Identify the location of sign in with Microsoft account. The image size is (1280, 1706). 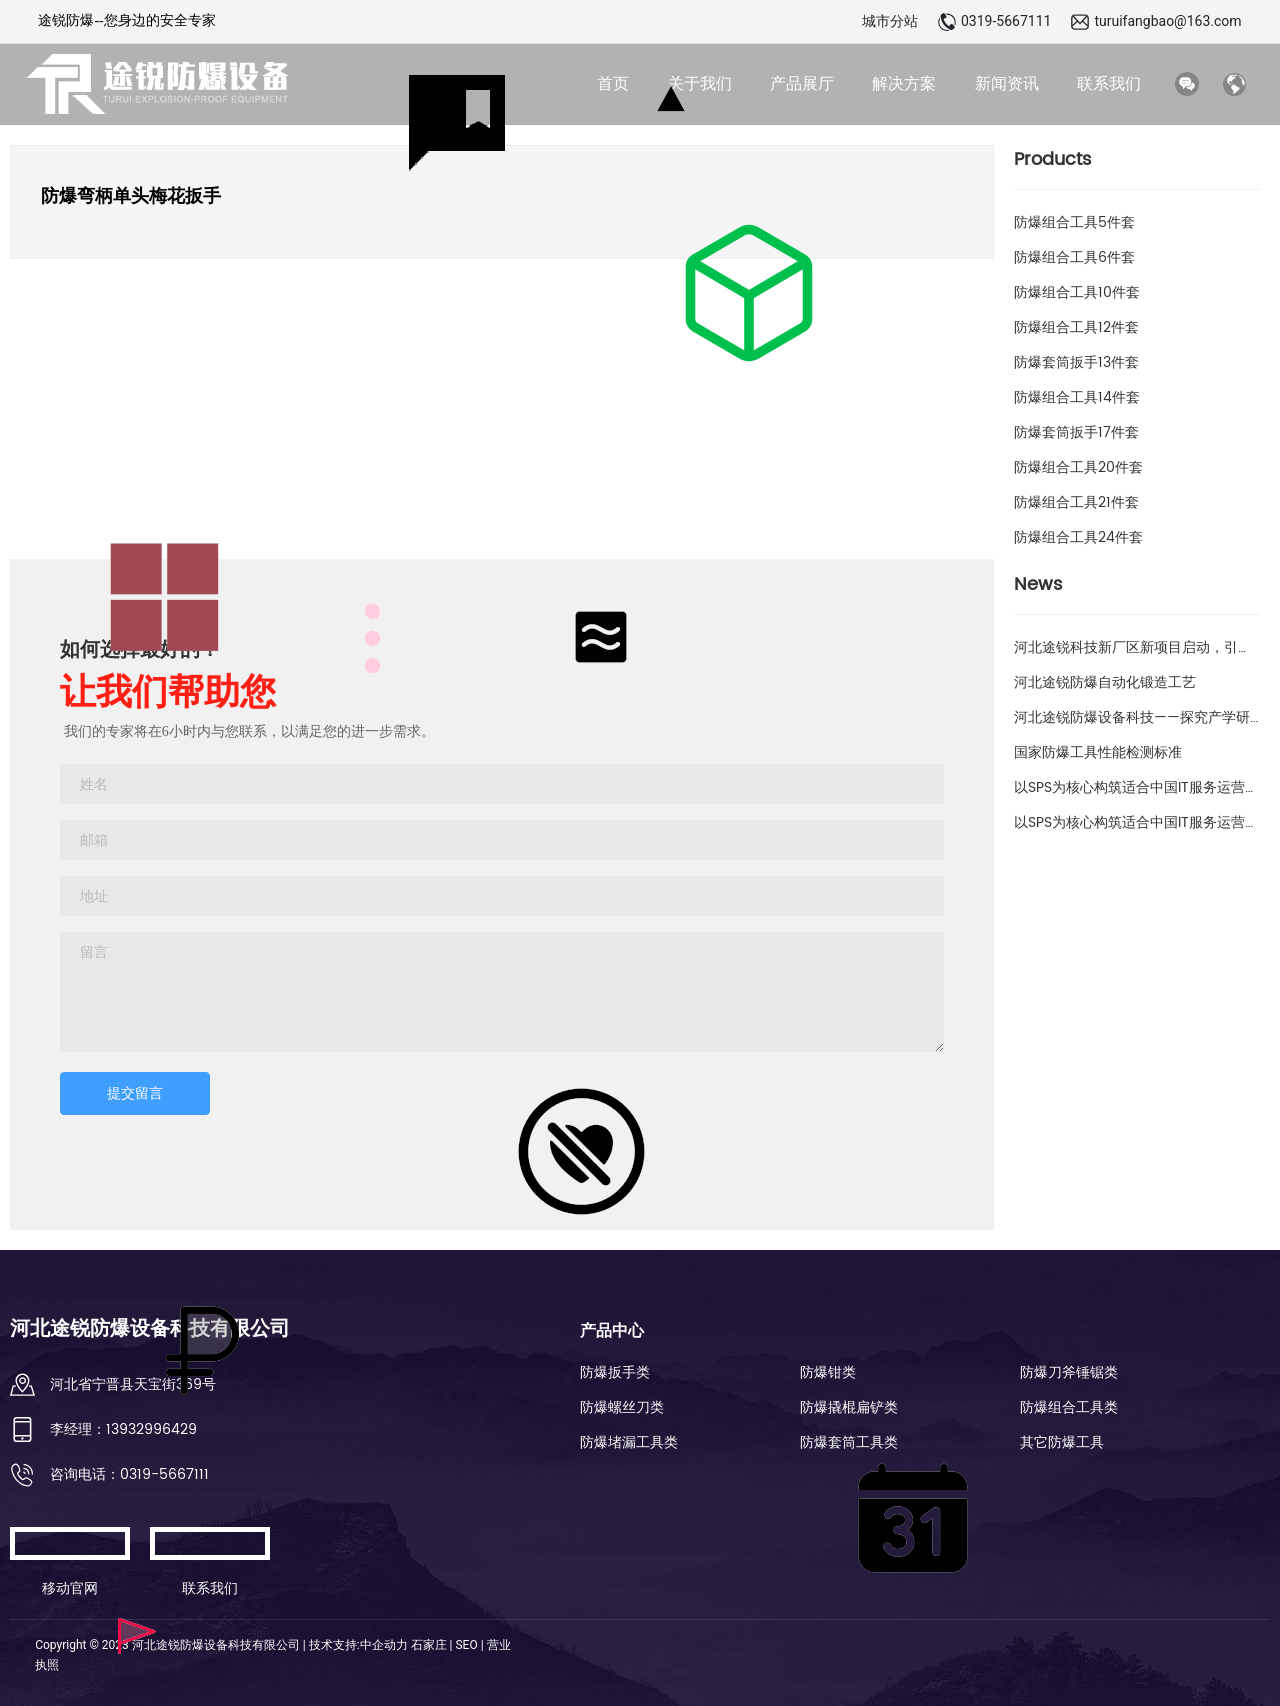
(164, 597).